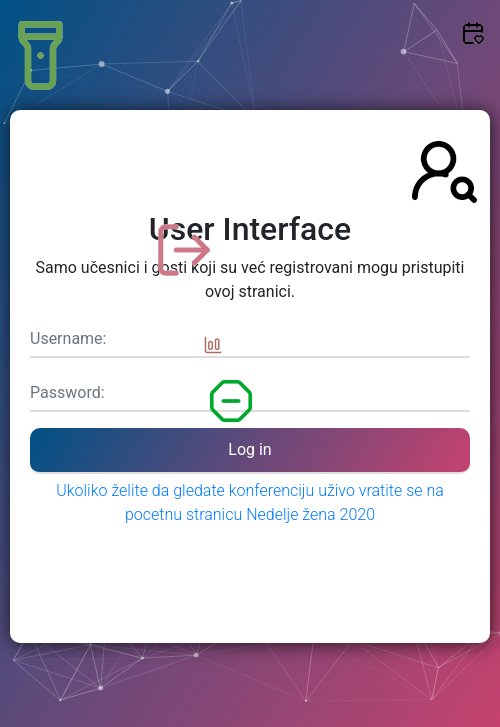 The width and height of the screenshot is (500, 727). Describe the element at coordinates (473, 33) in the screenshot. I see `view favorite or liked events` at that location.